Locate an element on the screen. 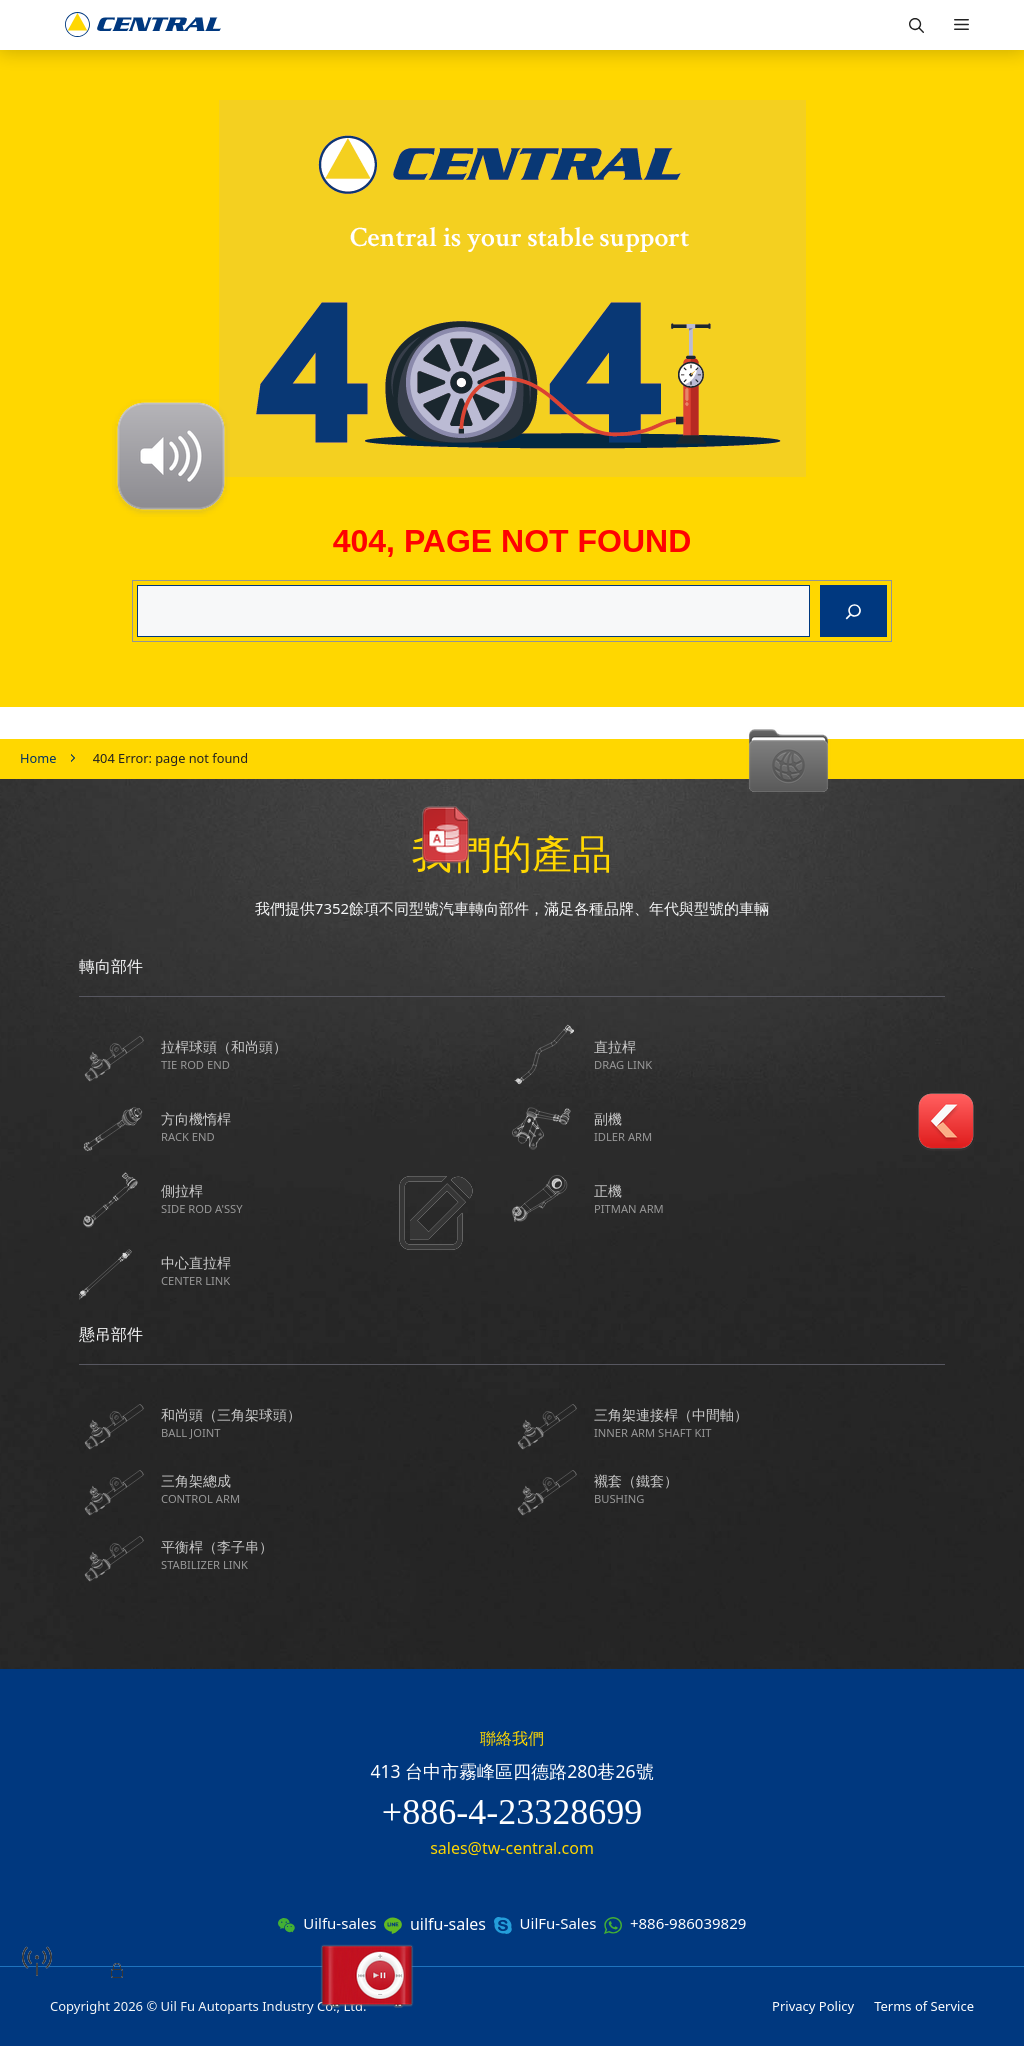 This screenshot has width=1024, height=2046. open haguichi VPN network manager is located at coordinates (946, 1121).